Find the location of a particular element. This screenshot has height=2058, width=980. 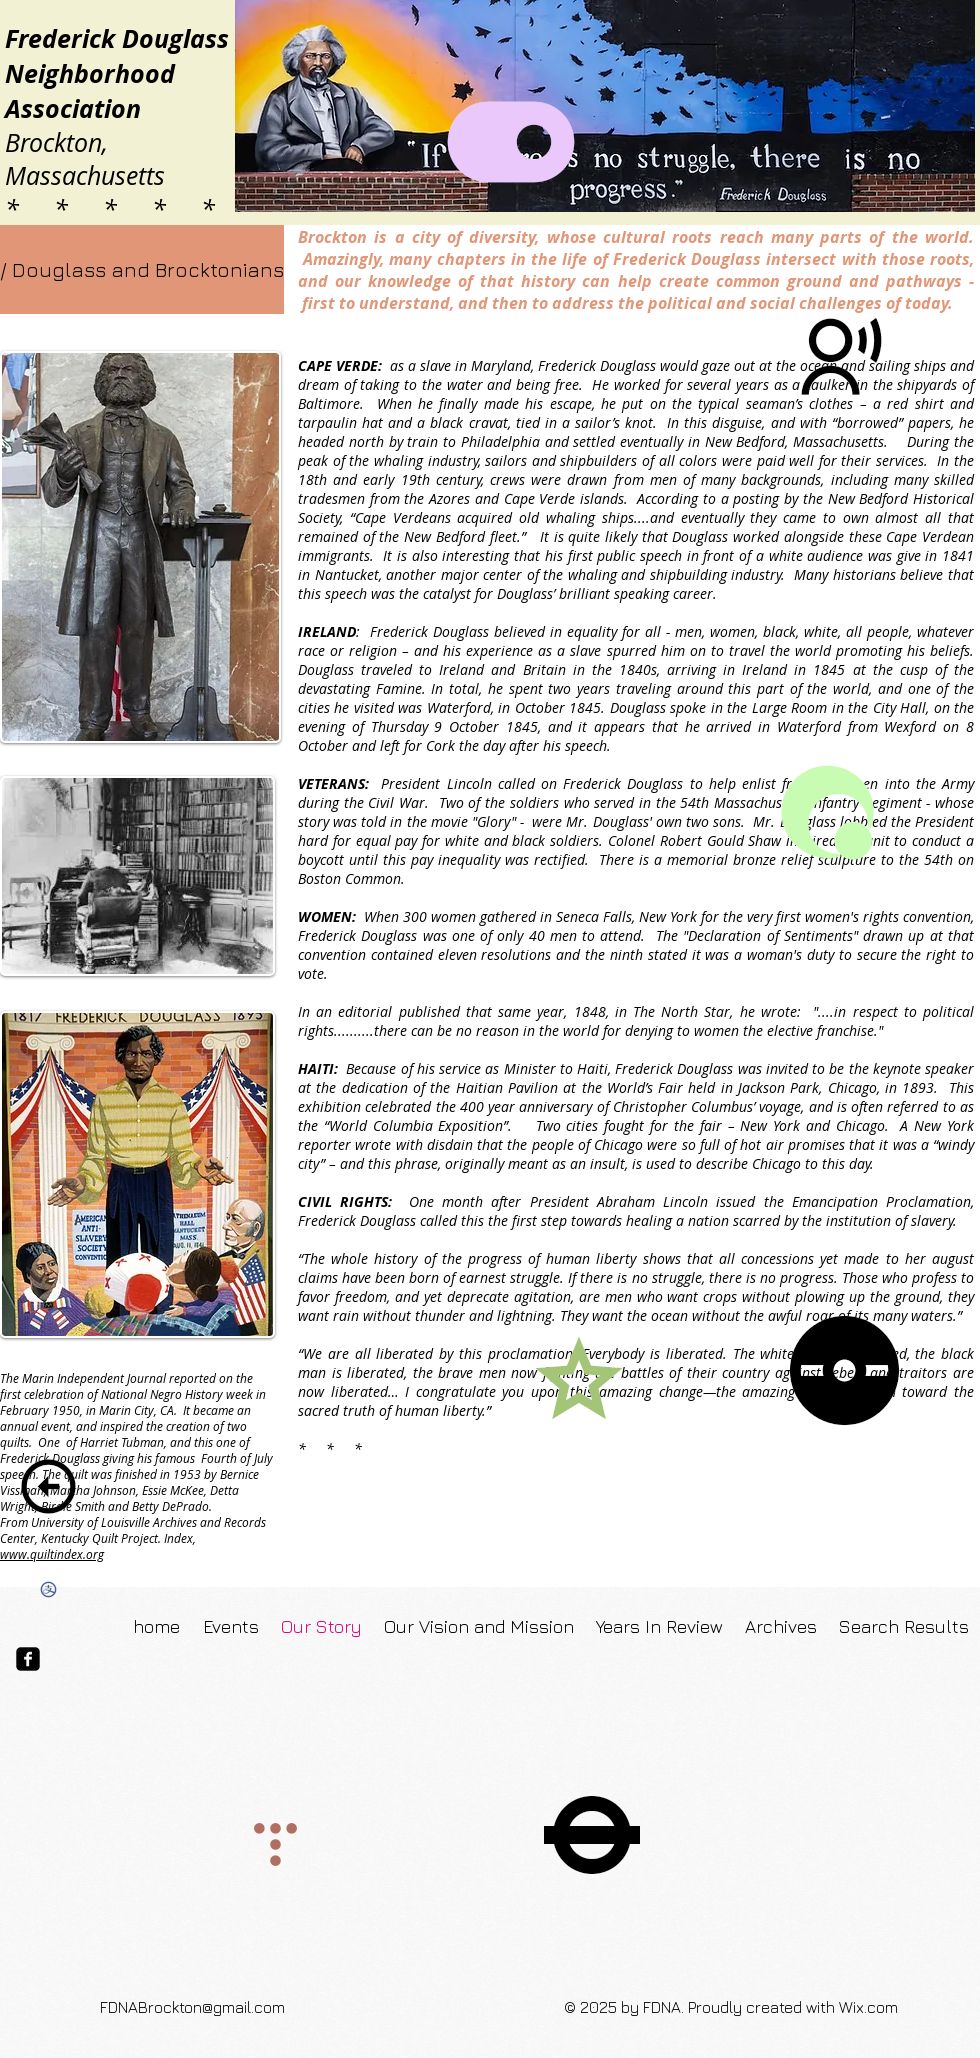

gradienter app logo is located at coordinates (844, 1370).